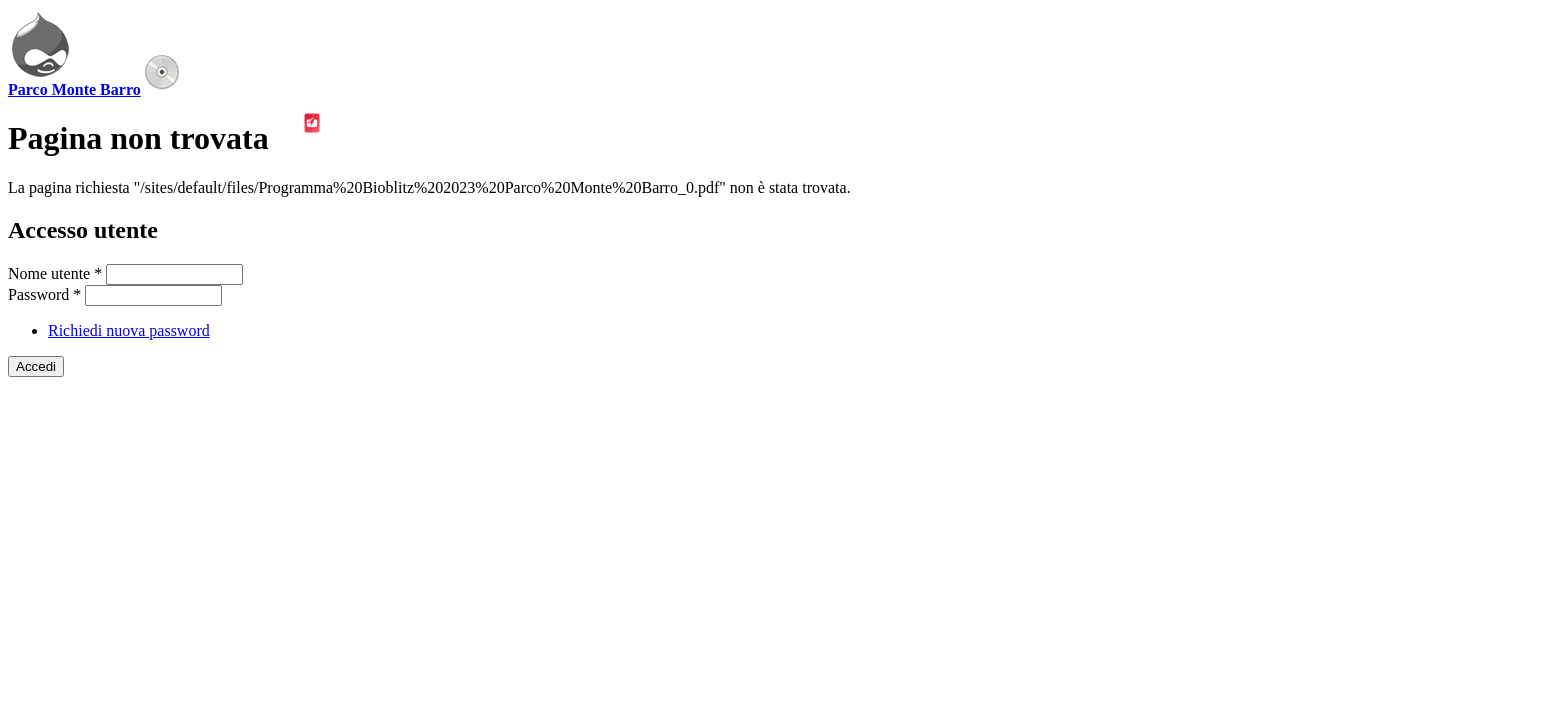 Image resolution: width=1568 pixels, height=720 pixels. What do you see at coordinates (312, 123) in the screenshot?
I see `an eps vector file format` at bounding box center [312, 123].